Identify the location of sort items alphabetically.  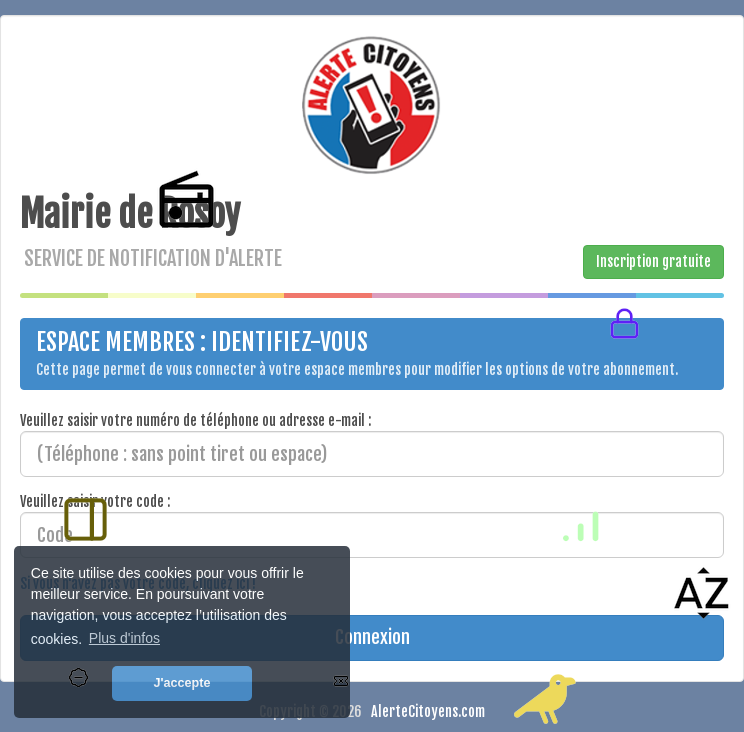
(702, 593).